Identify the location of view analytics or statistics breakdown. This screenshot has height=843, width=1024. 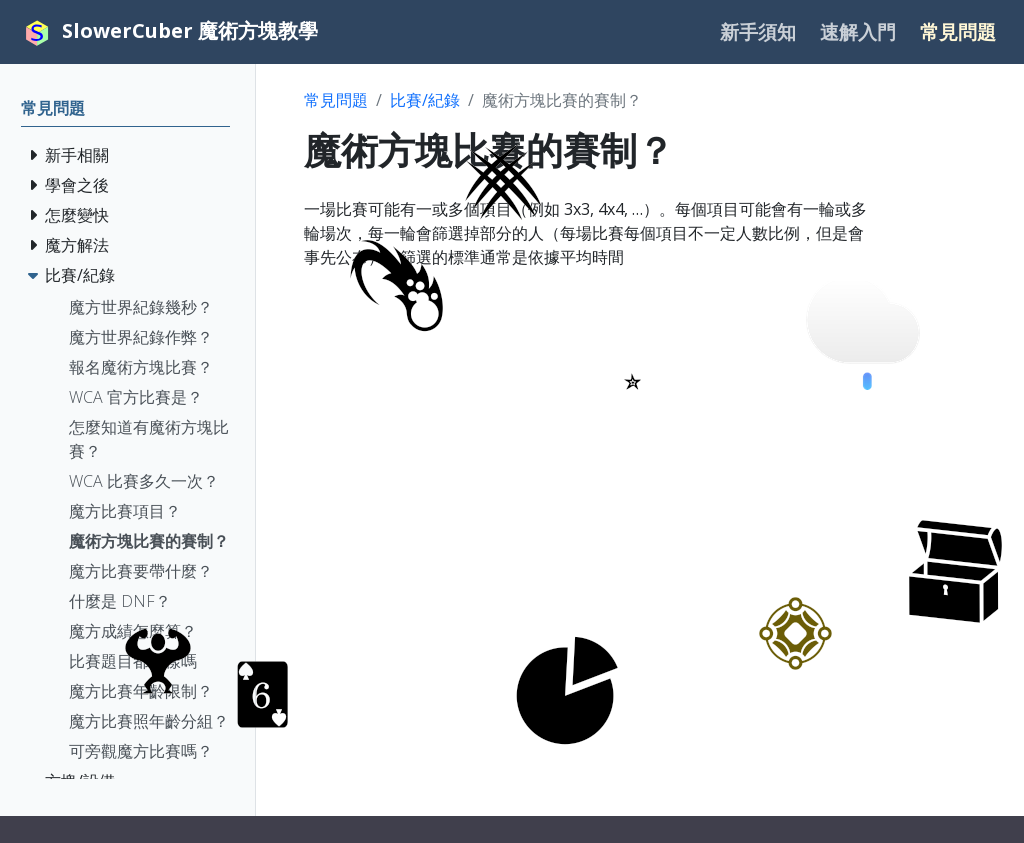
(567, 690).